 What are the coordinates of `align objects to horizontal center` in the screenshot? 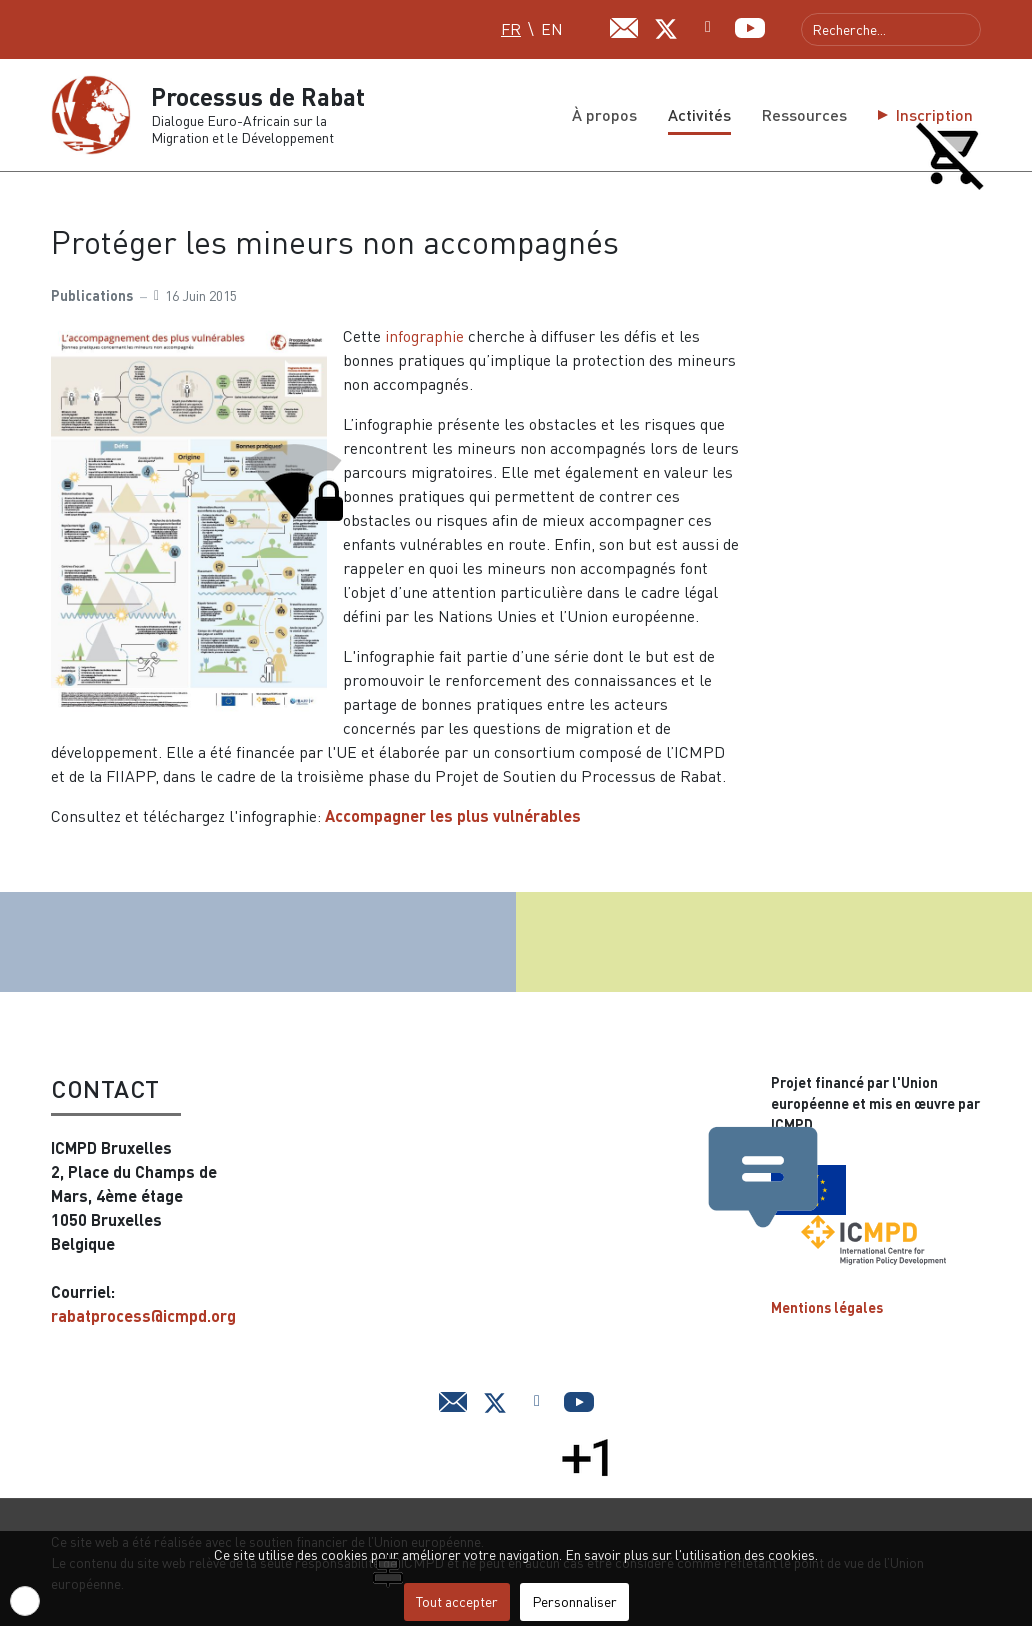 It's located at (388, 1571).